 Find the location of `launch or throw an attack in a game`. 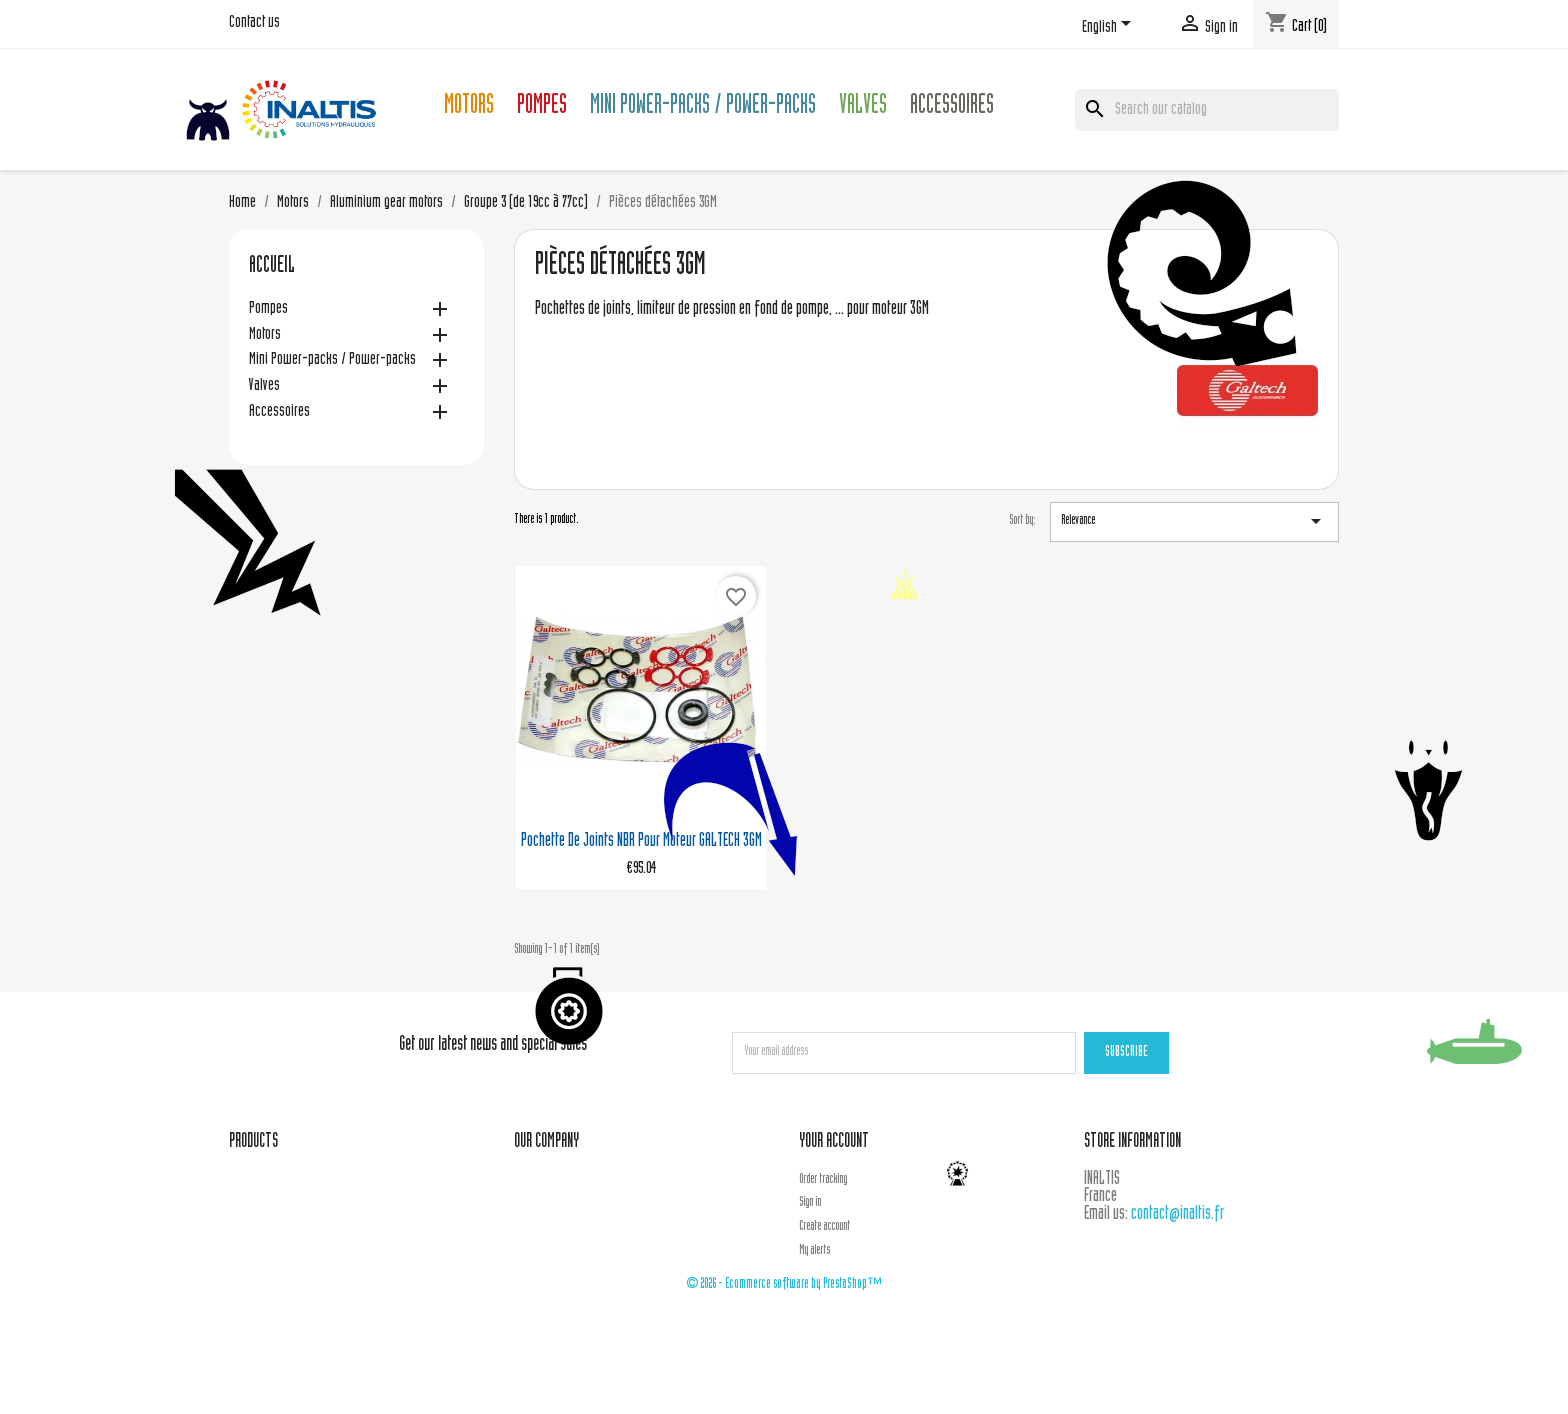

launch or throw an attack in a game is located at coordinates (730, 809).